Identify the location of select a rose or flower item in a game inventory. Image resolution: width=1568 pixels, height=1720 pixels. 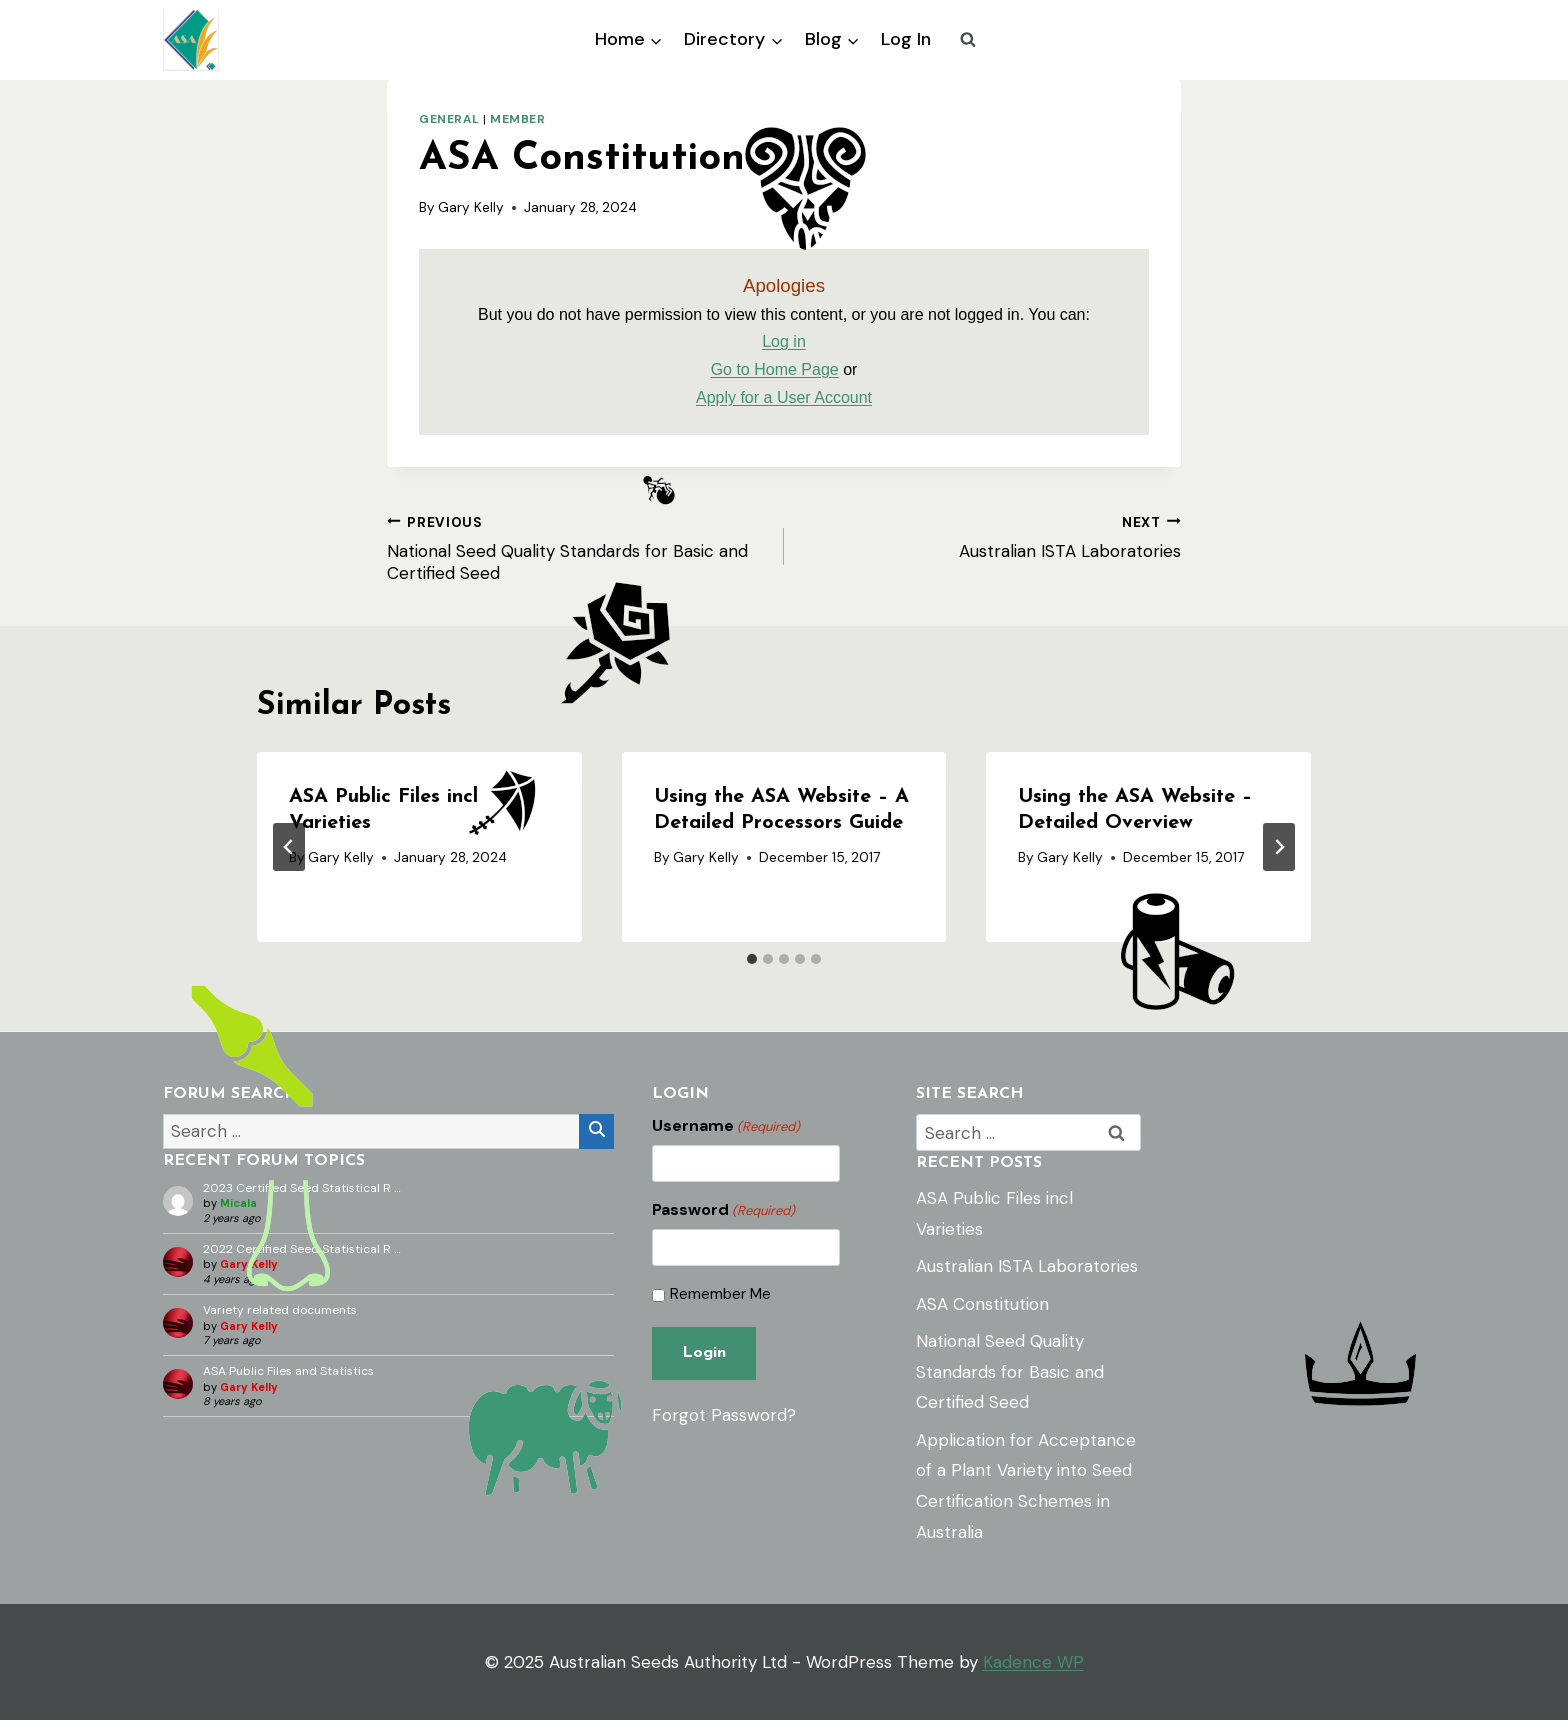
(609, 642).